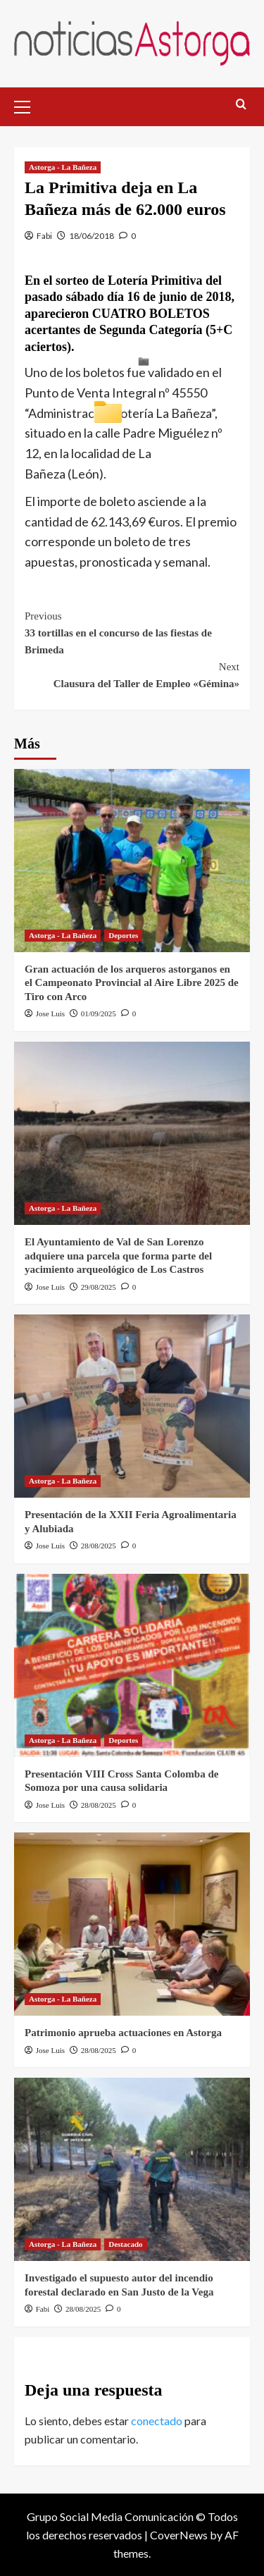 This screenshot has height=2576, width=264. Describe the element at coordinates (144, 362) in the screenshot. I see `open bookmarked or favorite files folder` at that location.